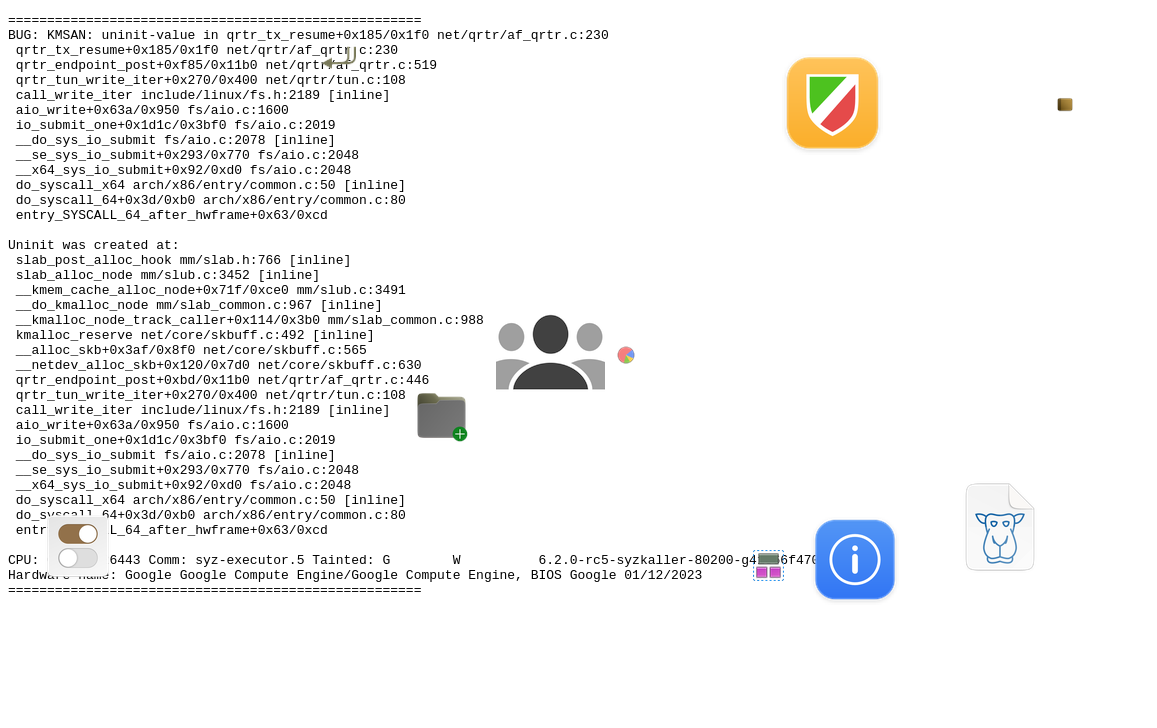 Image resolution: width=1157 pixels, height=728 pixels. Describe the element at coordinates (832, 104) in the screenshot. I see `open gufw firewall settings` at that location.